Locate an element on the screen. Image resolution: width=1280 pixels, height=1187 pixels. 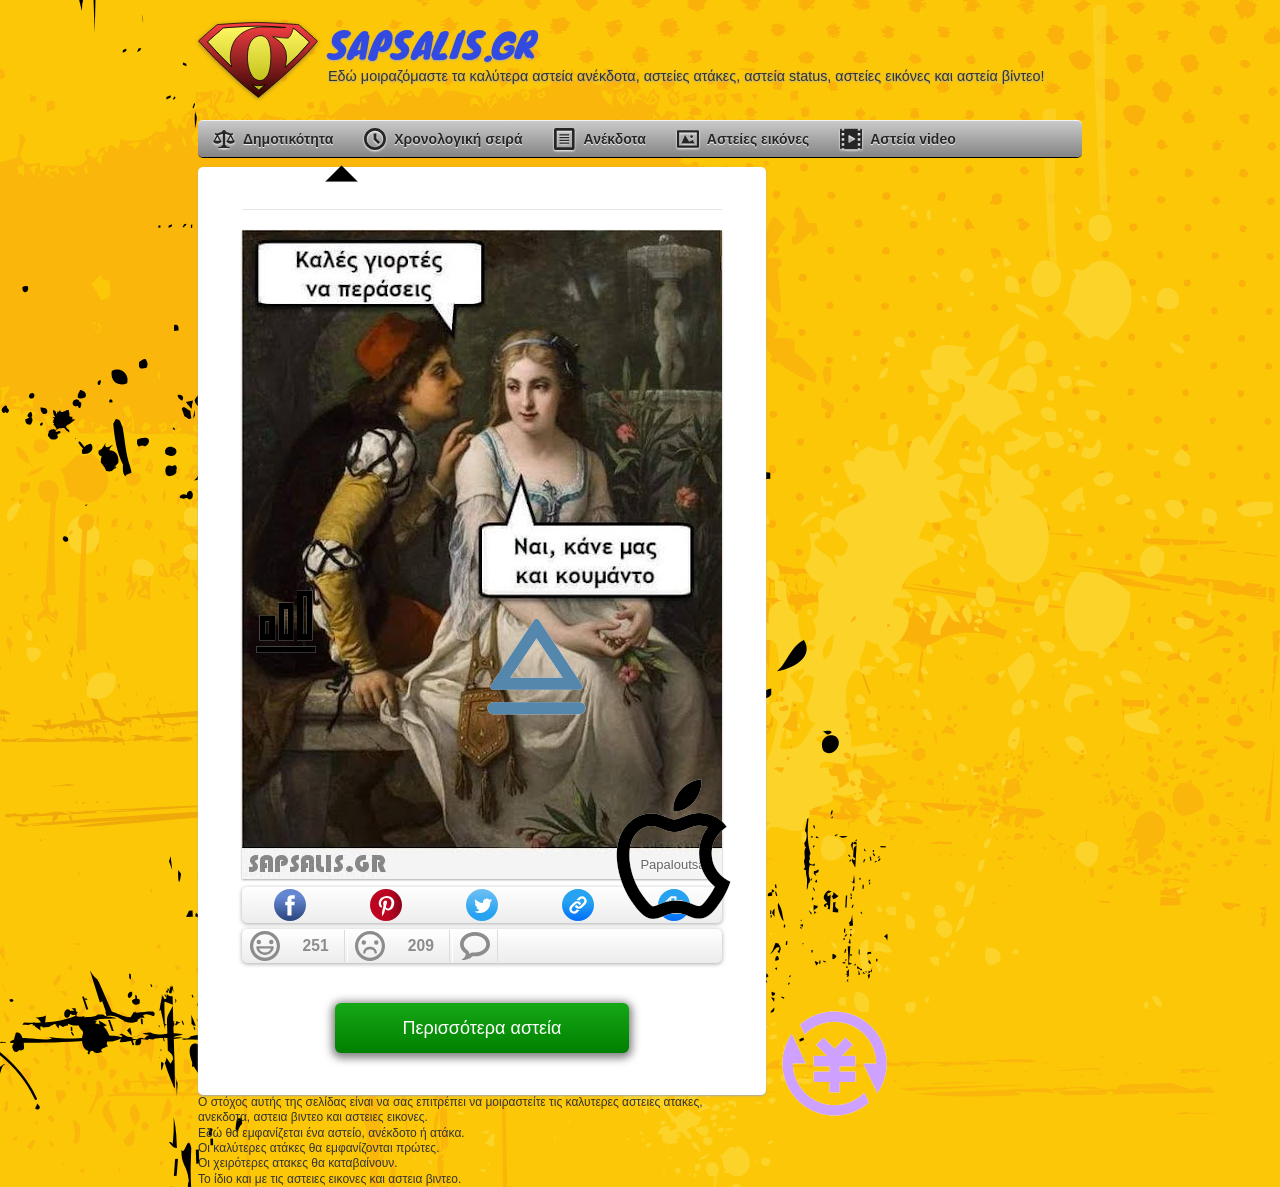
expand or show more content above is located at coordinates (341, 173).